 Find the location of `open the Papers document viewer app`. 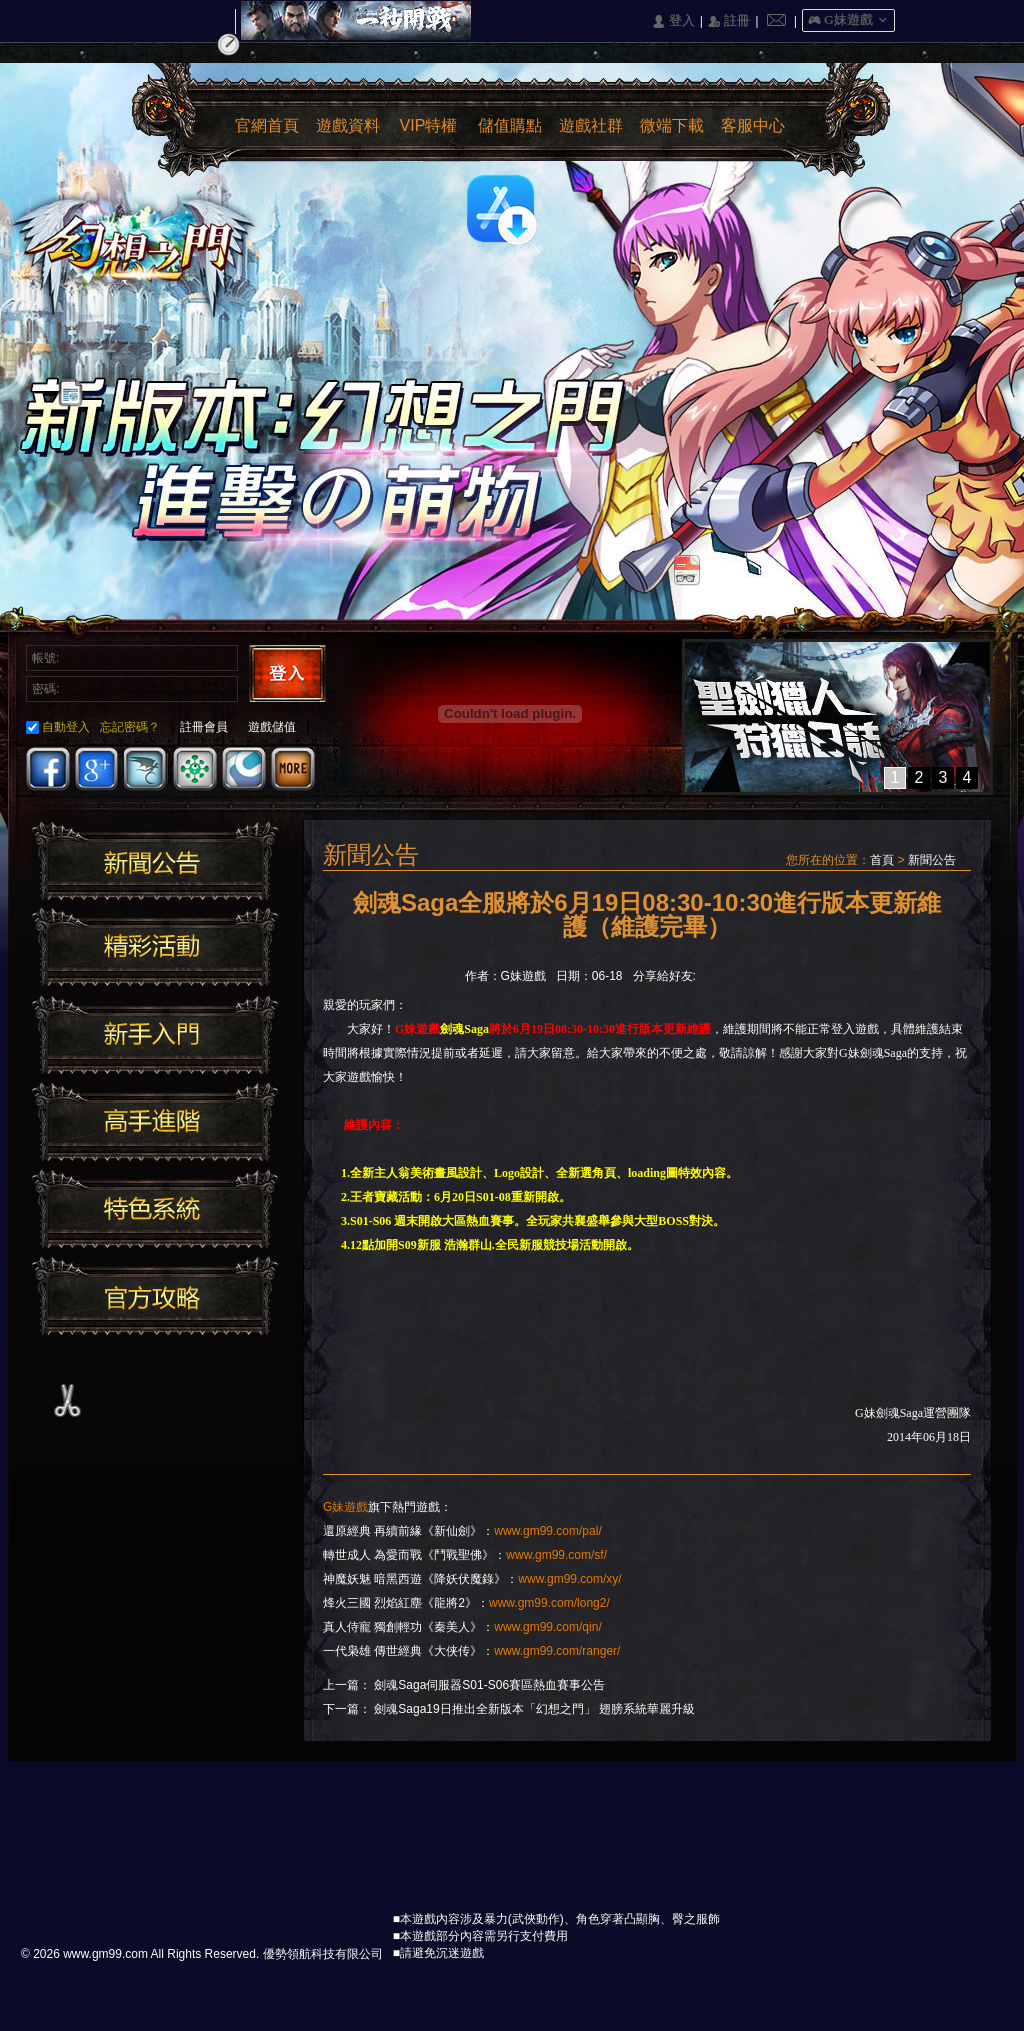

open the Papers document viewer app is located at coordinates (687, 570).